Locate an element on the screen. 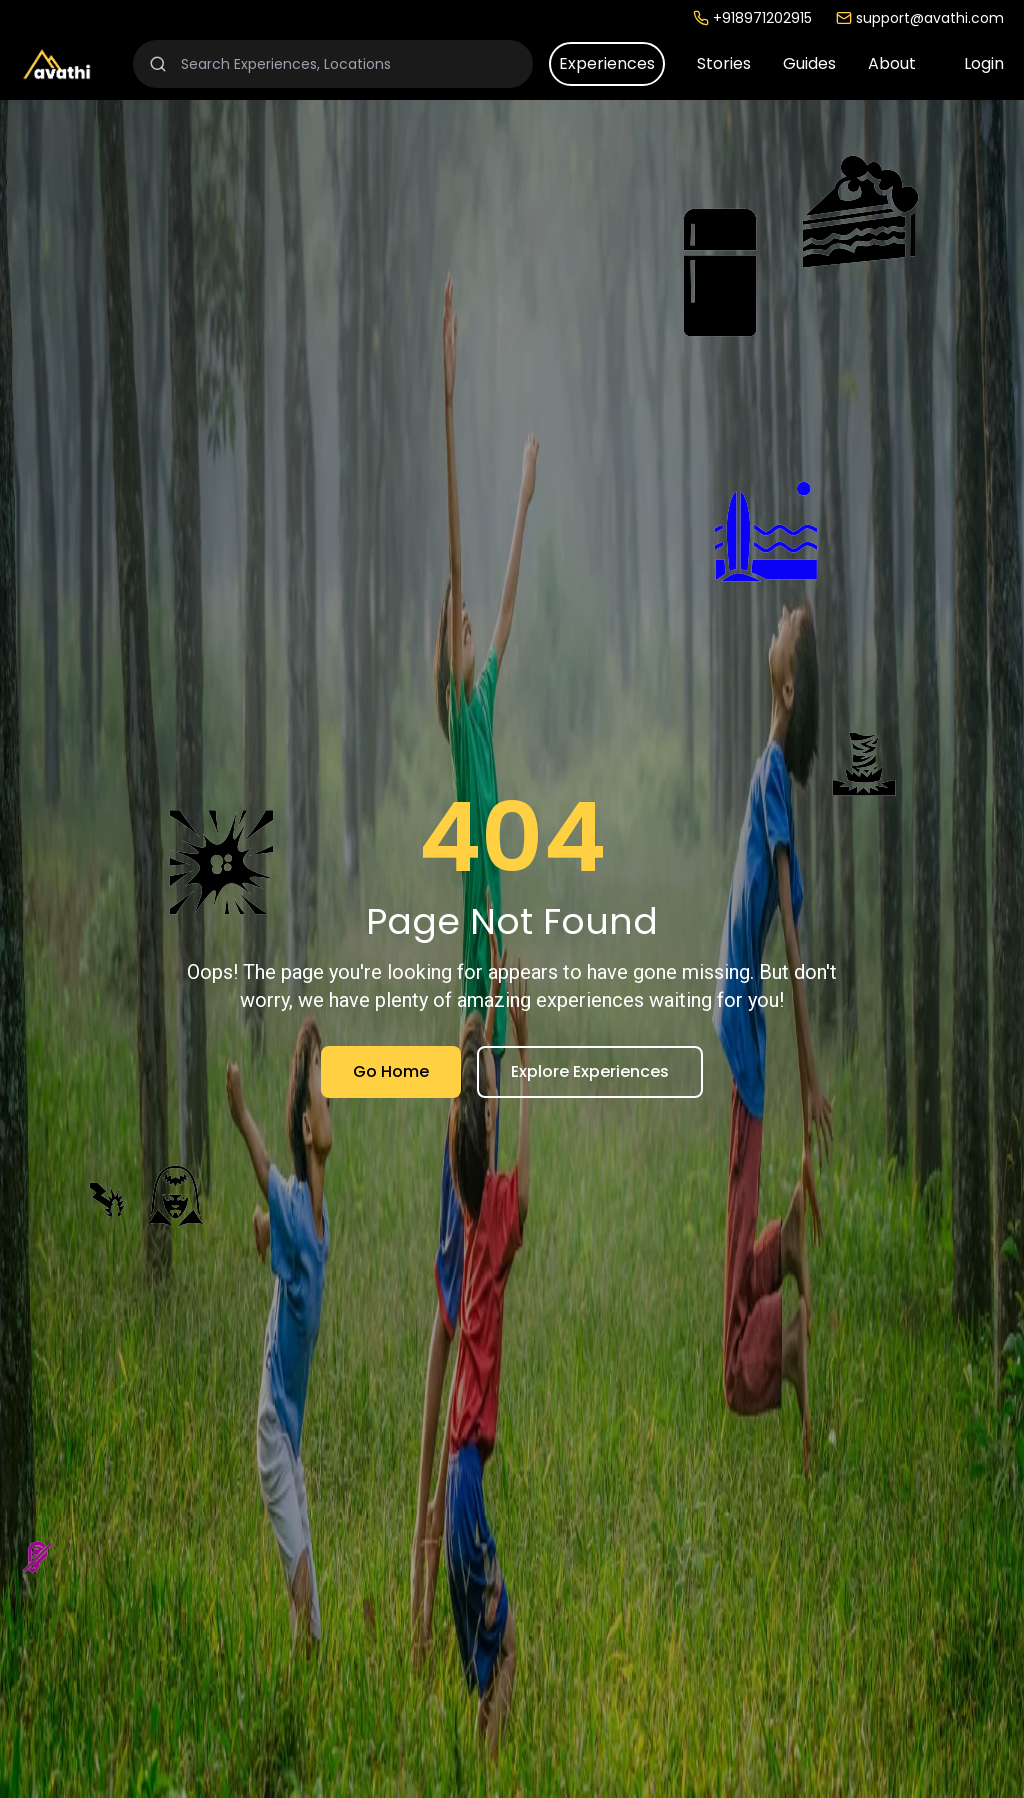  access surfing or water sports activities is located at coordinates (766, 530).